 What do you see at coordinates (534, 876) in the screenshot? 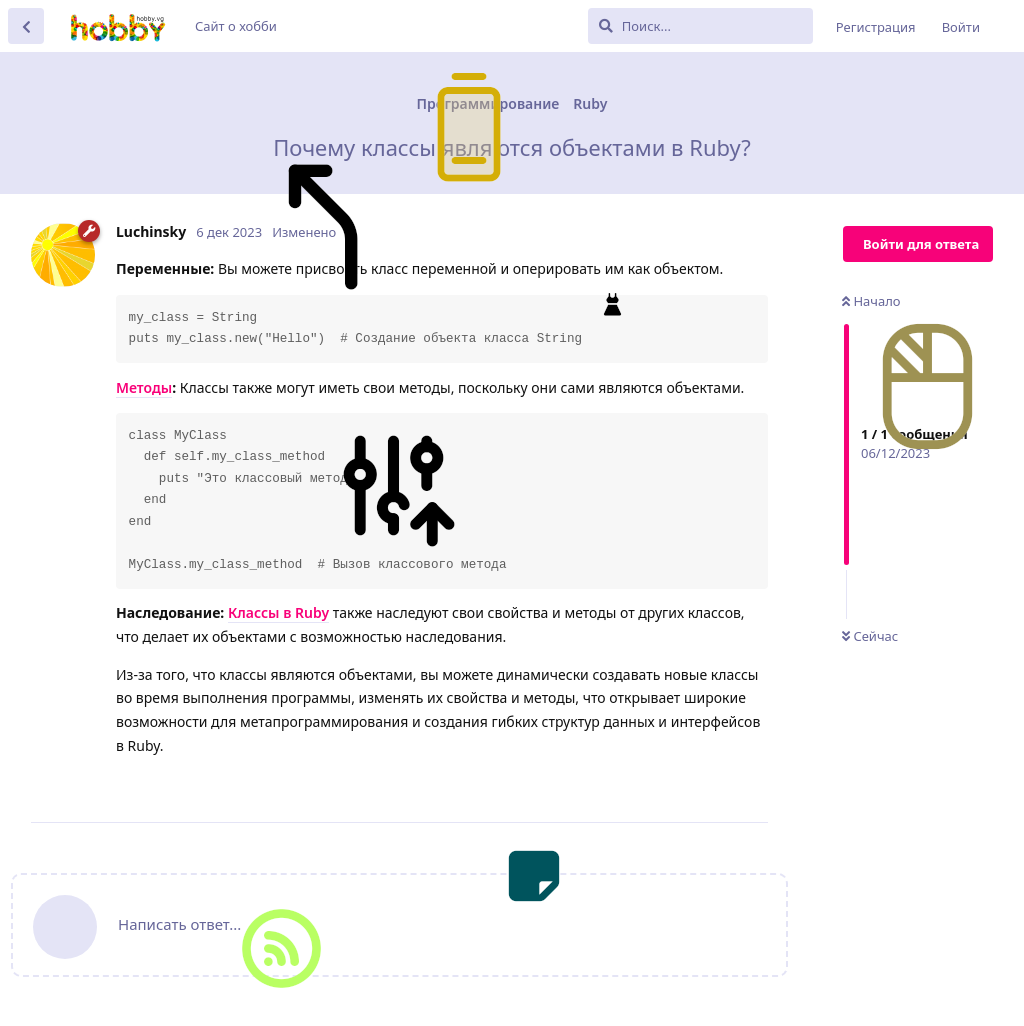
I see `add a new sticky note` at bounding box center [534, 876].